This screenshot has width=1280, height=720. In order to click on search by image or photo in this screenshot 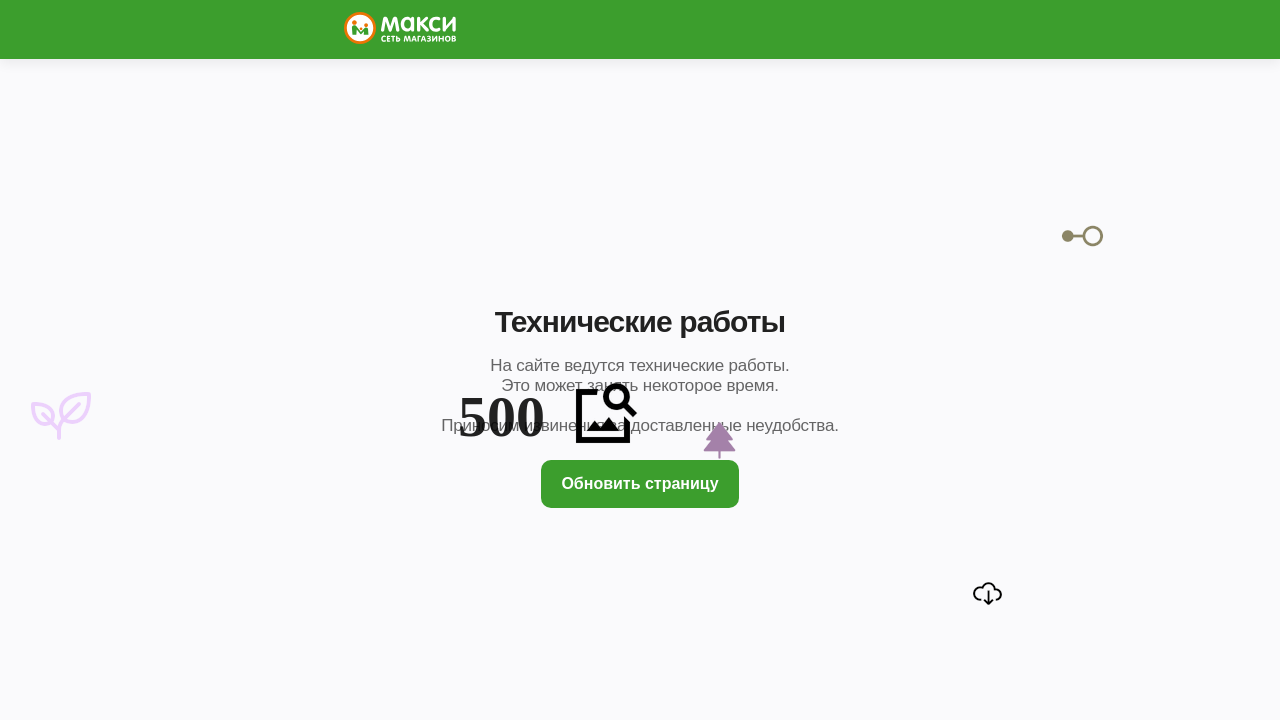, I will do `click(606, 413)`.